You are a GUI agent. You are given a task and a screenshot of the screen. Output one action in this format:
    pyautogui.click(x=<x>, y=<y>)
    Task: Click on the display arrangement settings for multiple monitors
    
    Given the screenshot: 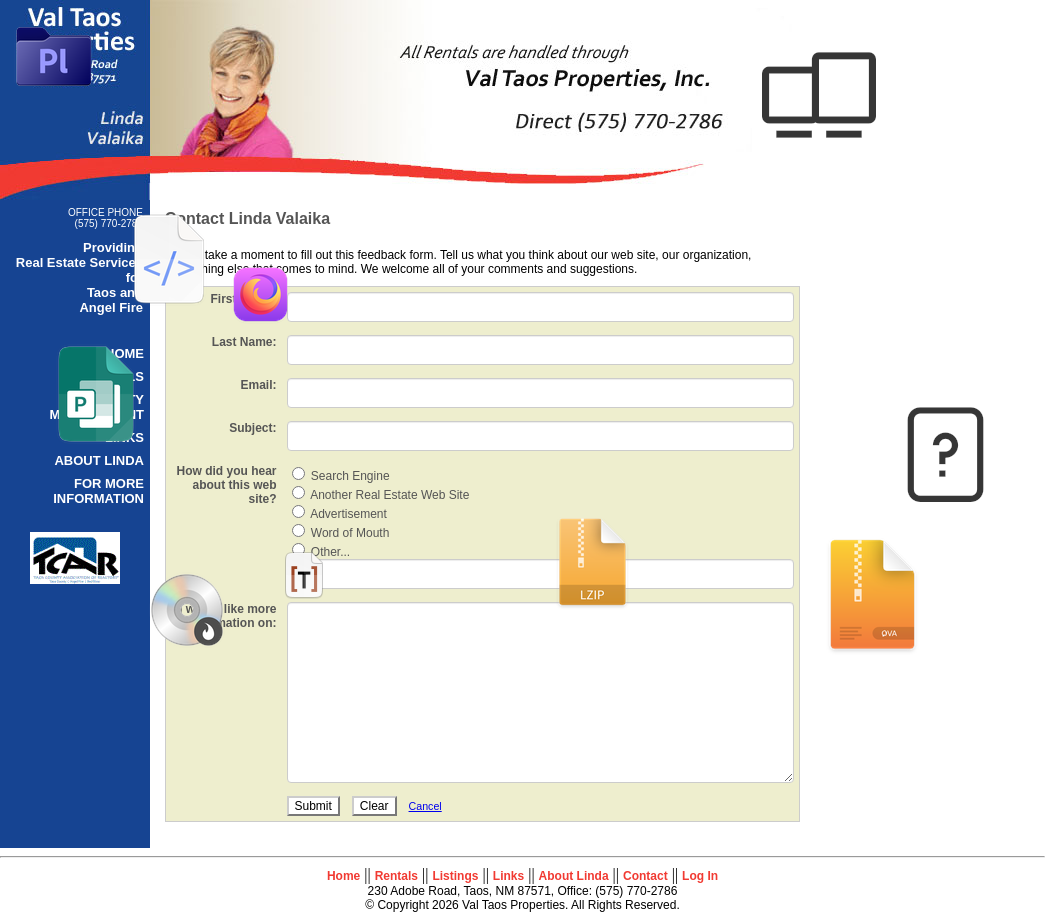 What is the action you would take?
    pyautogui.click(x=819, y=95)
    